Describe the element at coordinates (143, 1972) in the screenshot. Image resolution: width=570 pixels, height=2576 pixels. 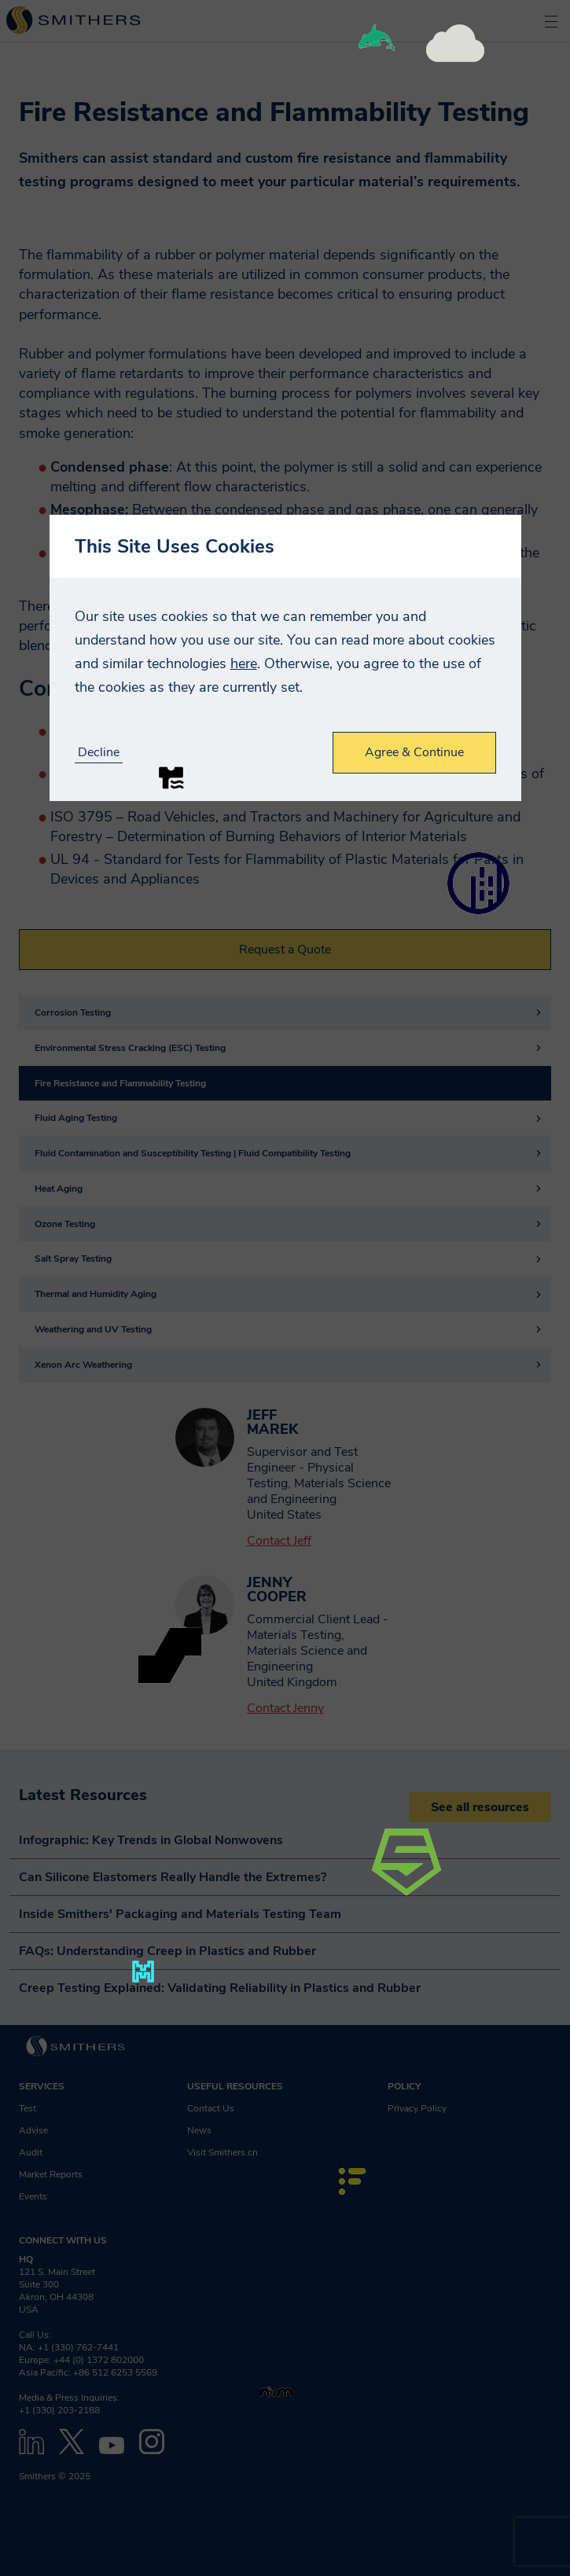
I see `mixtral AI model logo` at that location.